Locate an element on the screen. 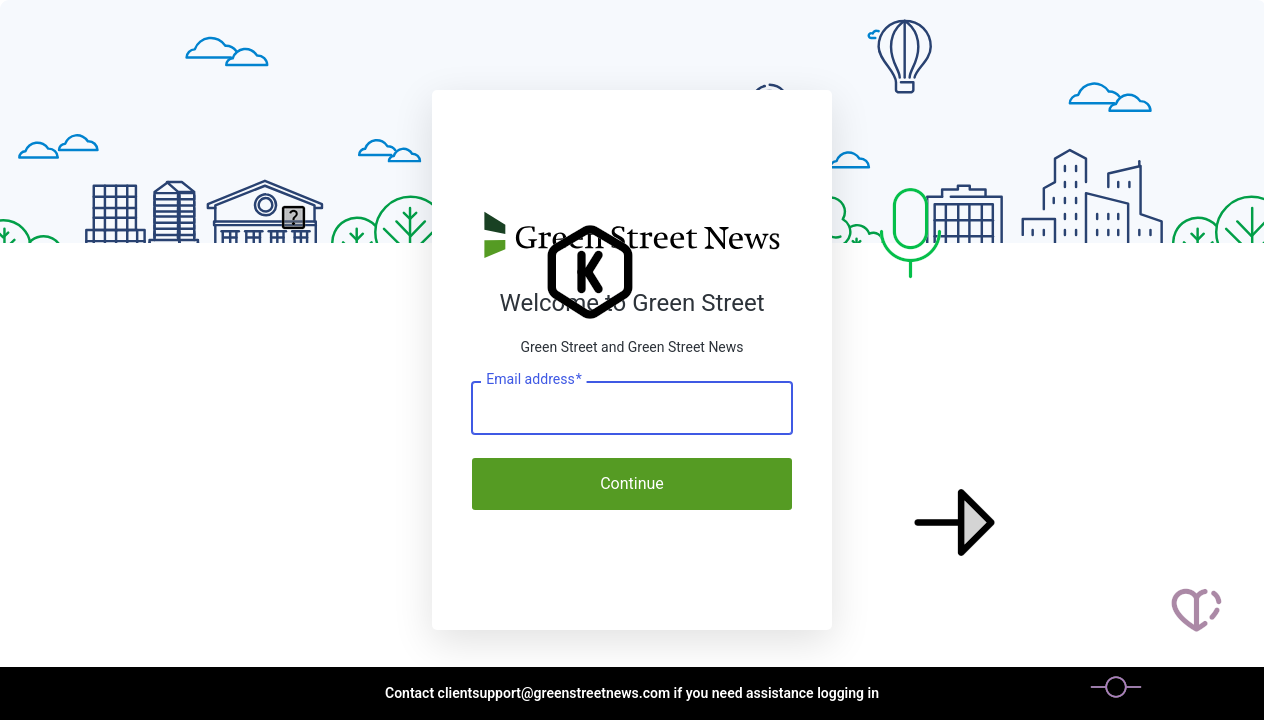 The image size is (1264, 720). view commit history in version control is located at coordinates (1116, 687).